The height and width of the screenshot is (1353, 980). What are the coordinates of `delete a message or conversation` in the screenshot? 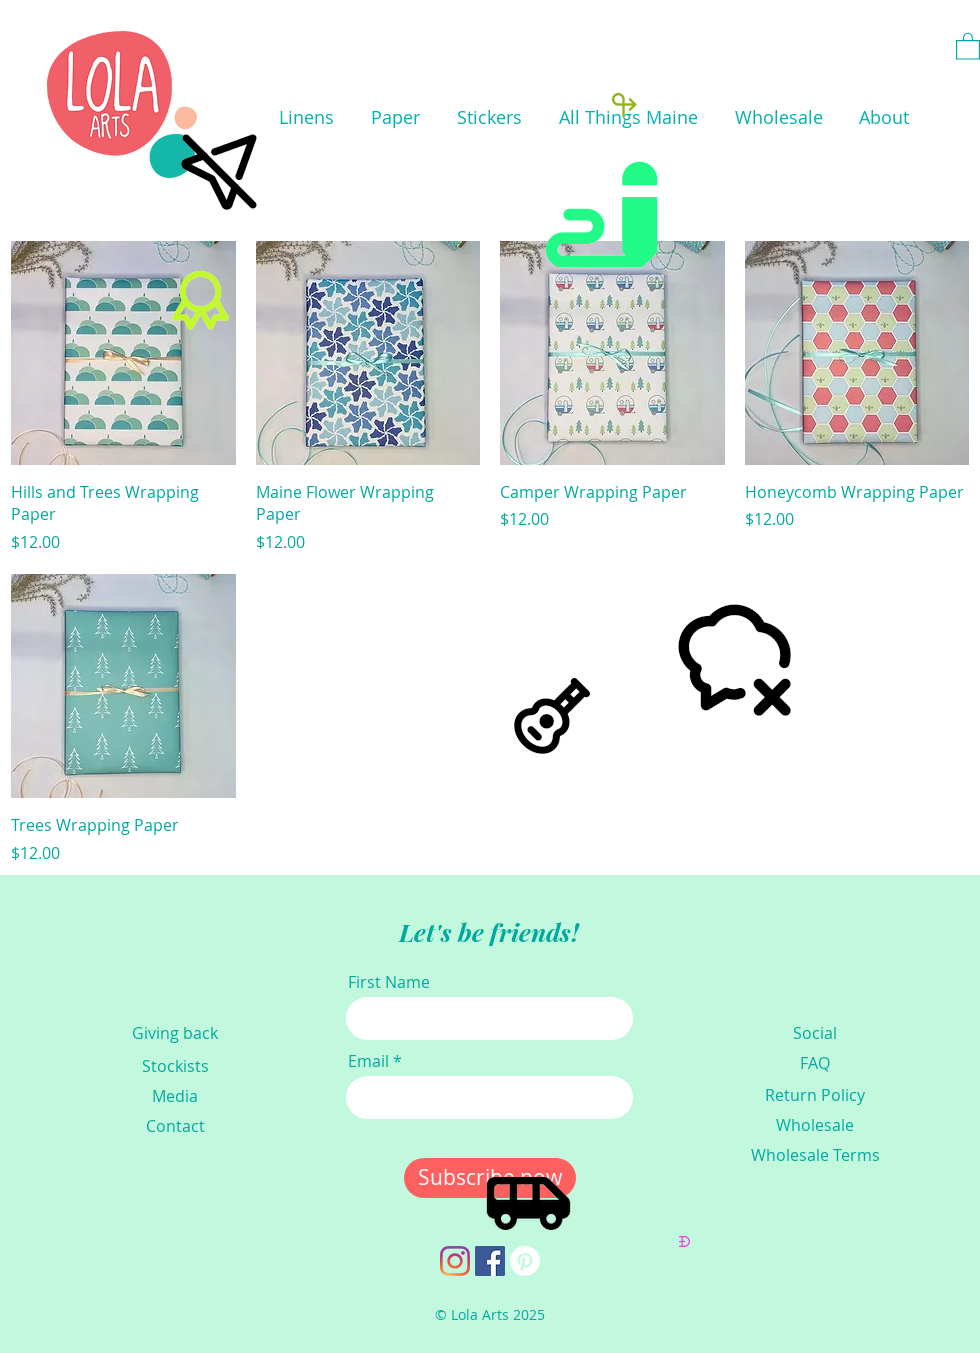 It's located at (732, 657).